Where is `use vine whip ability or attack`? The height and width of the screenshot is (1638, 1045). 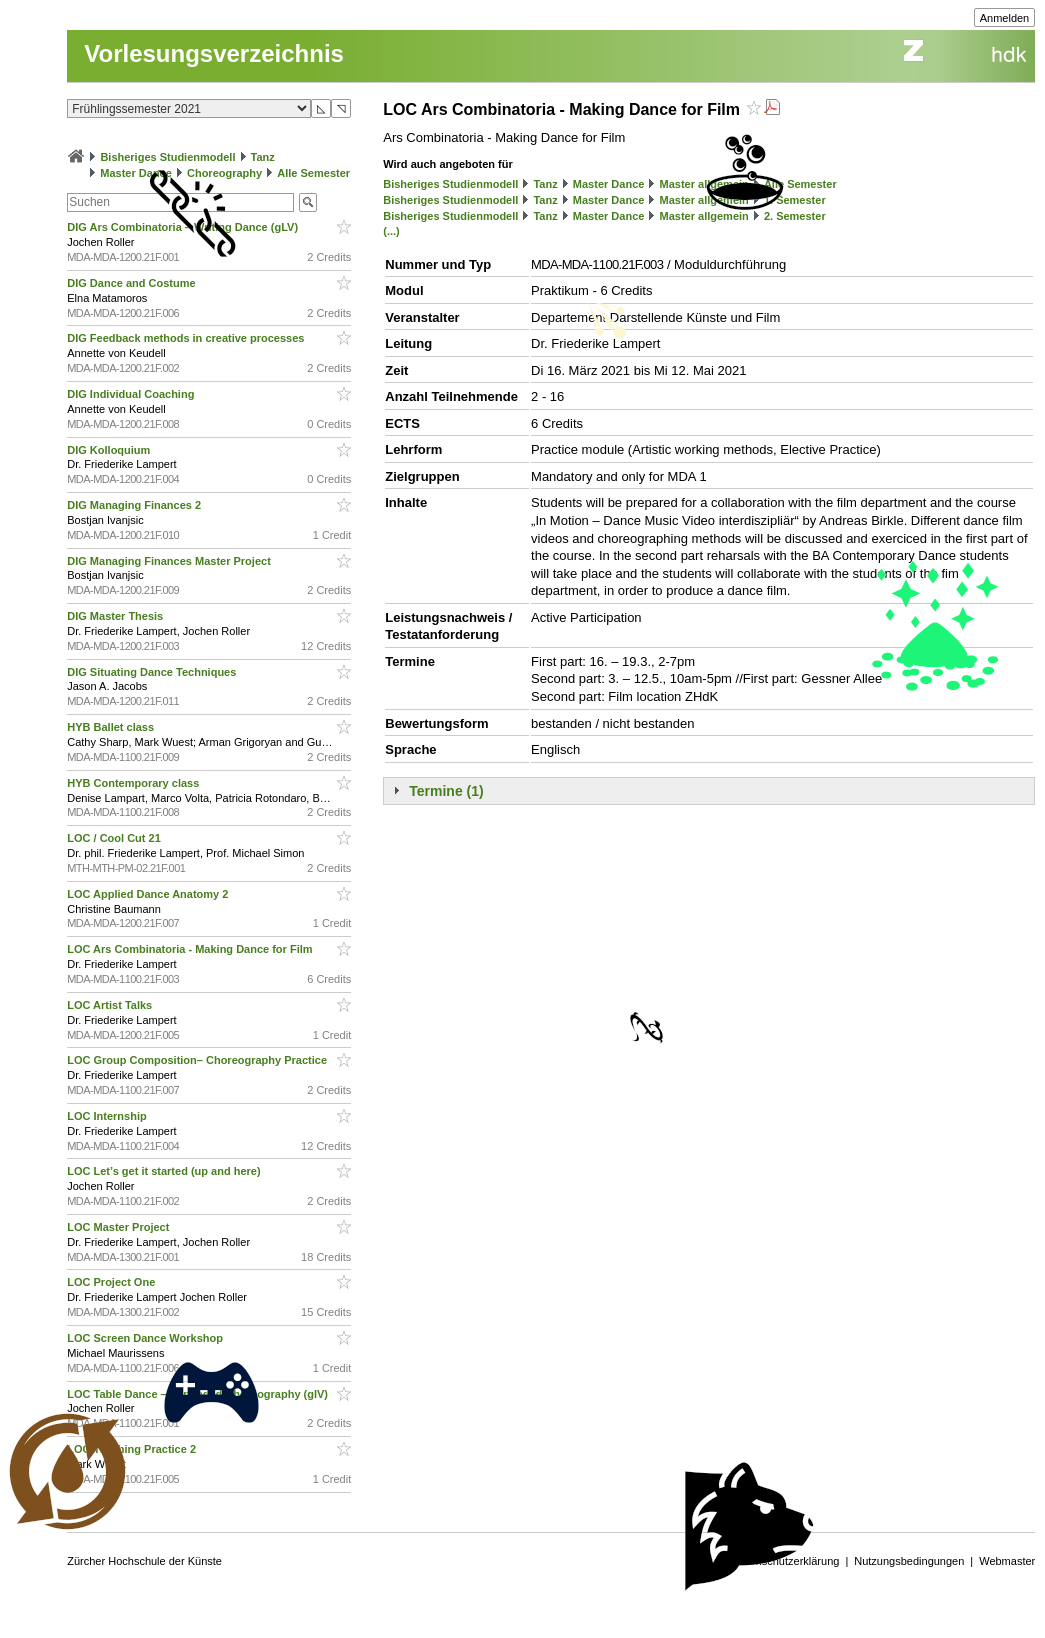
use vine whip ability or attack is located at coordinates (646, 1027).